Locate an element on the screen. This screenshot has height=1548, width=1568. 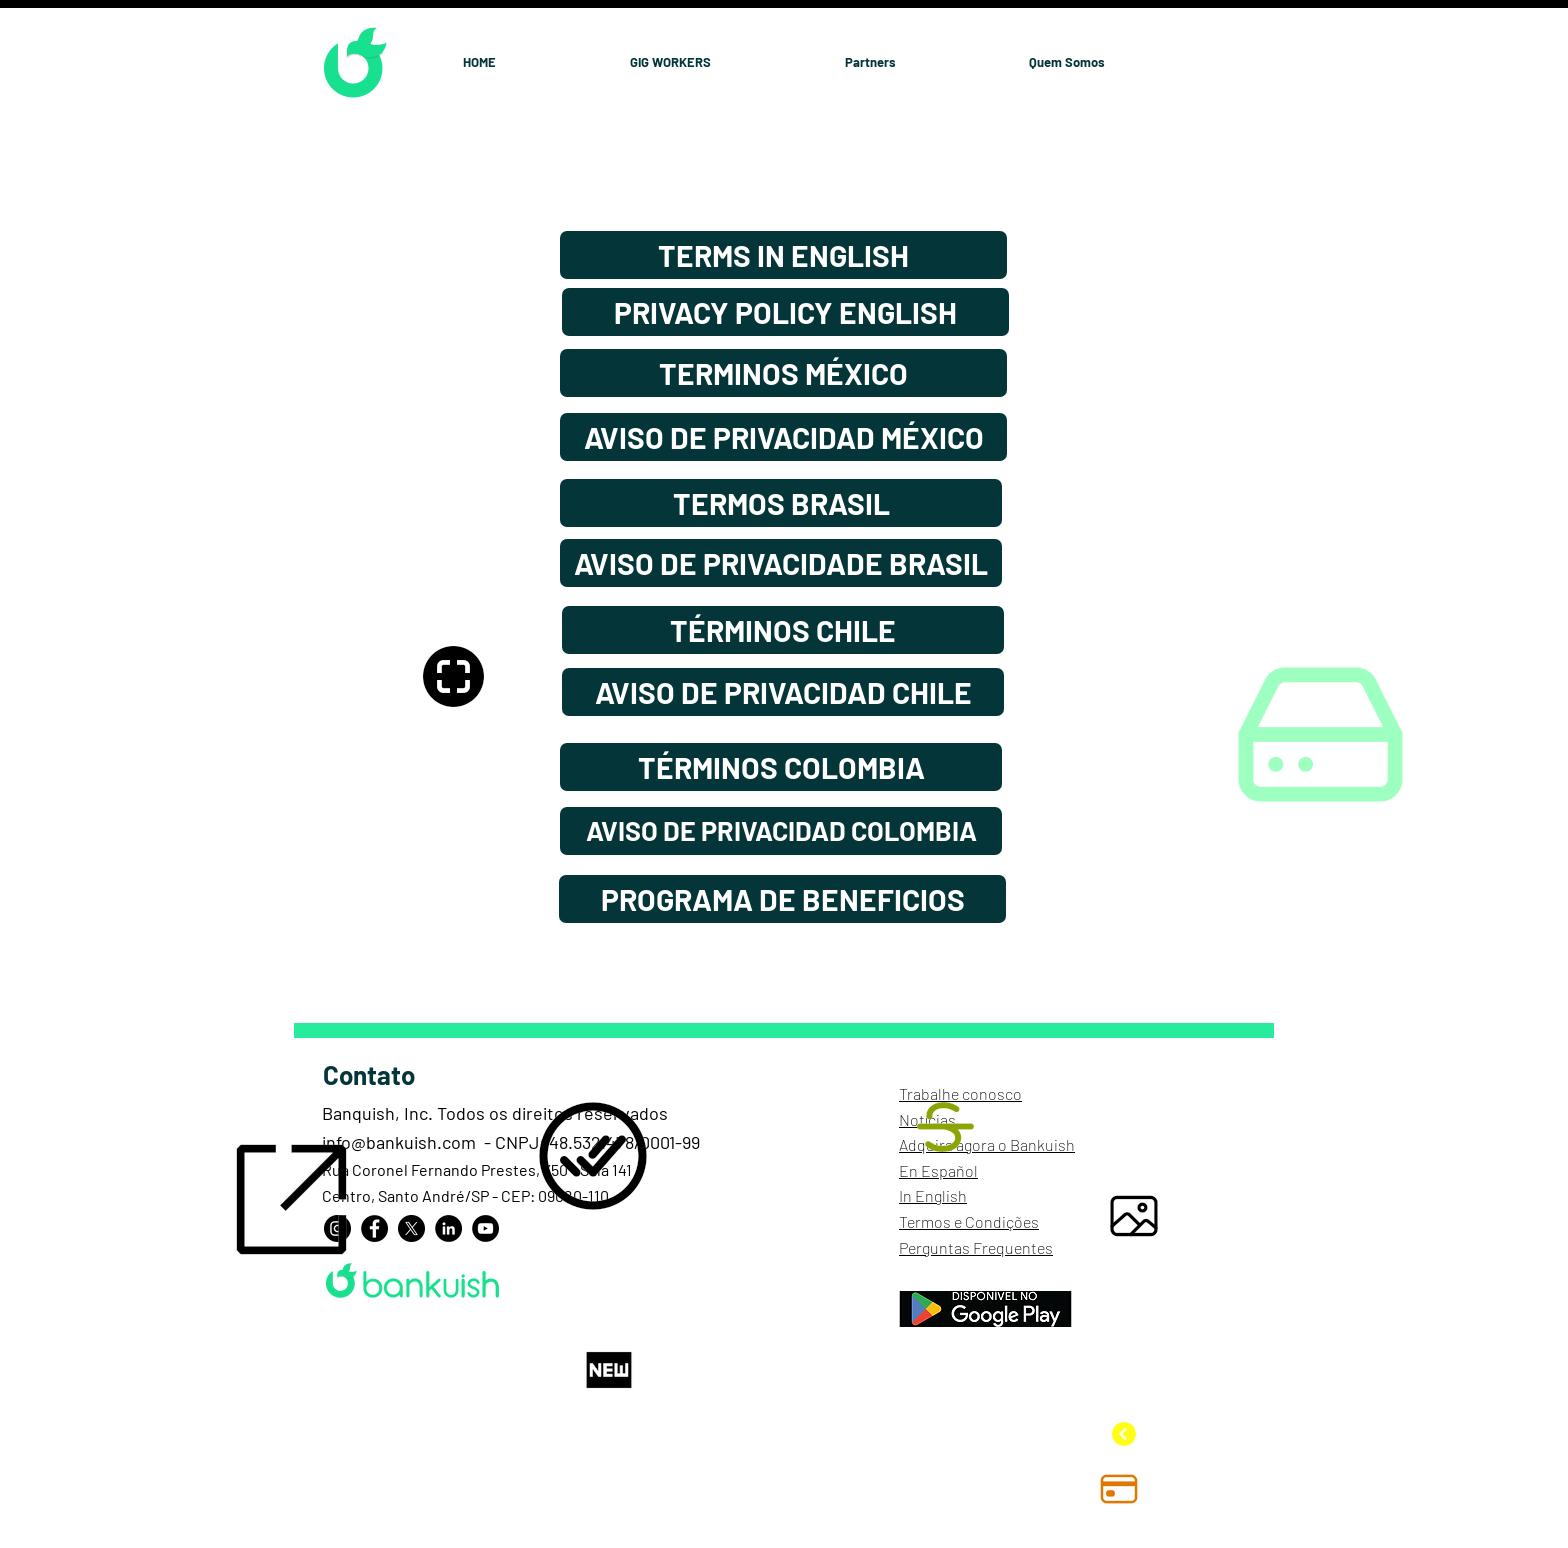
open link in a new window or tab is located at coordinates (291, 1199).